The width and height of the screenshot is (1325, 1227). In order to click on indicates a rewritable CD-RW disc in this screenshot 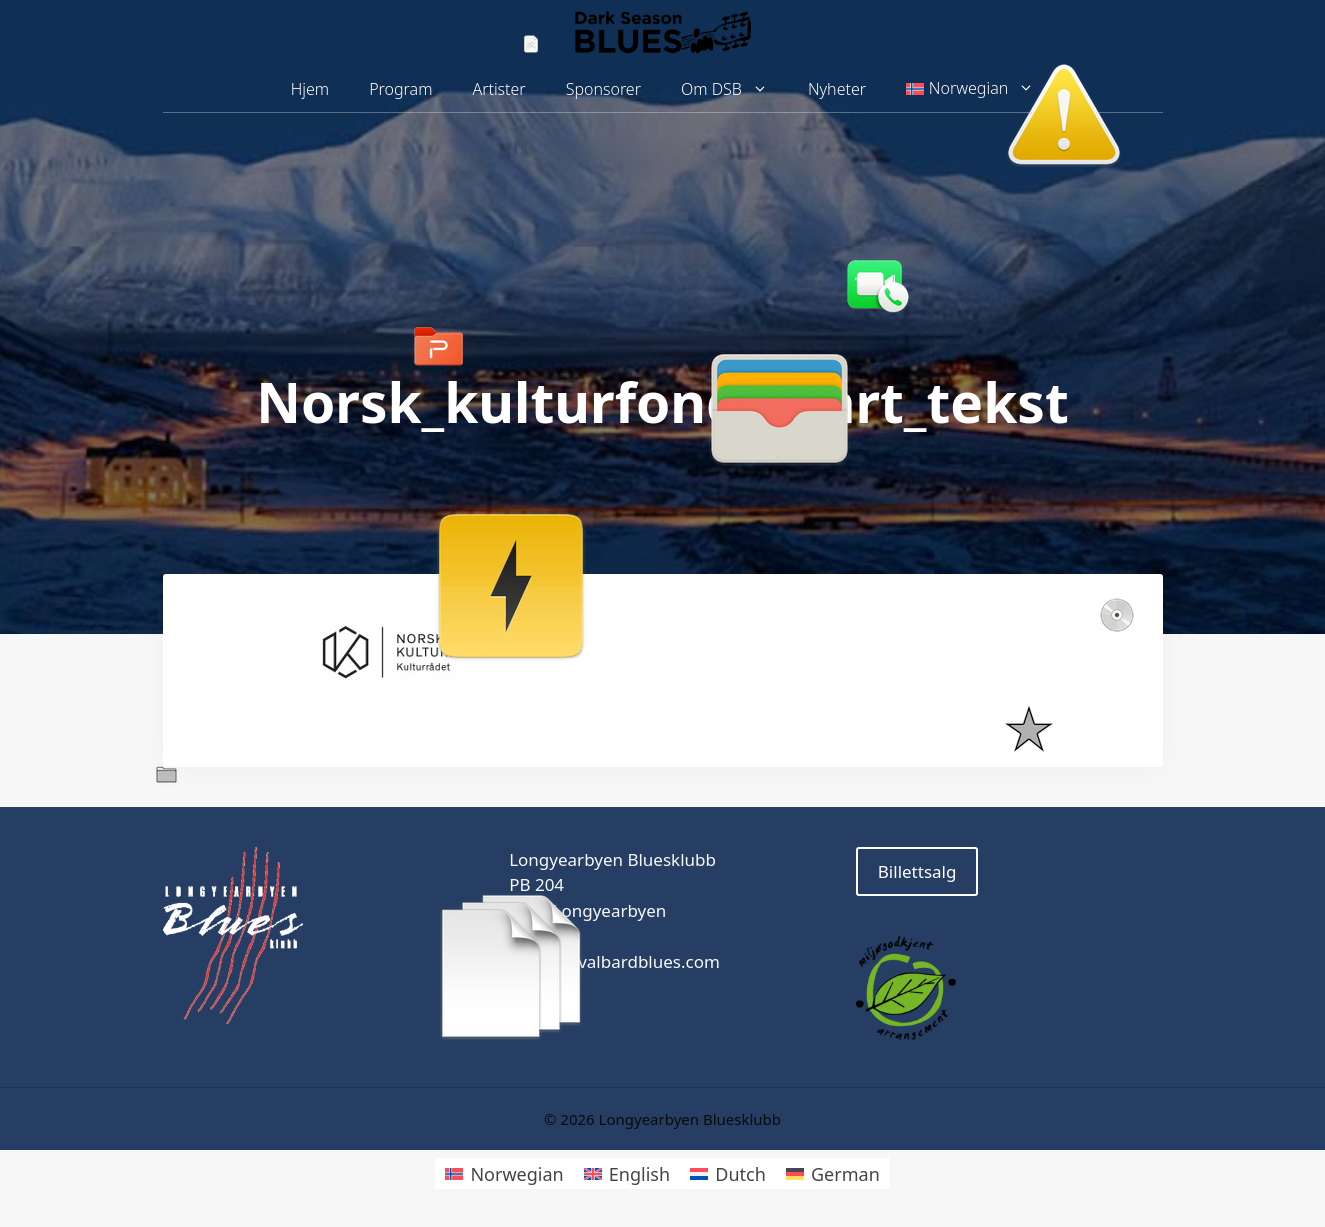, I will do `click(1117, 615)`.